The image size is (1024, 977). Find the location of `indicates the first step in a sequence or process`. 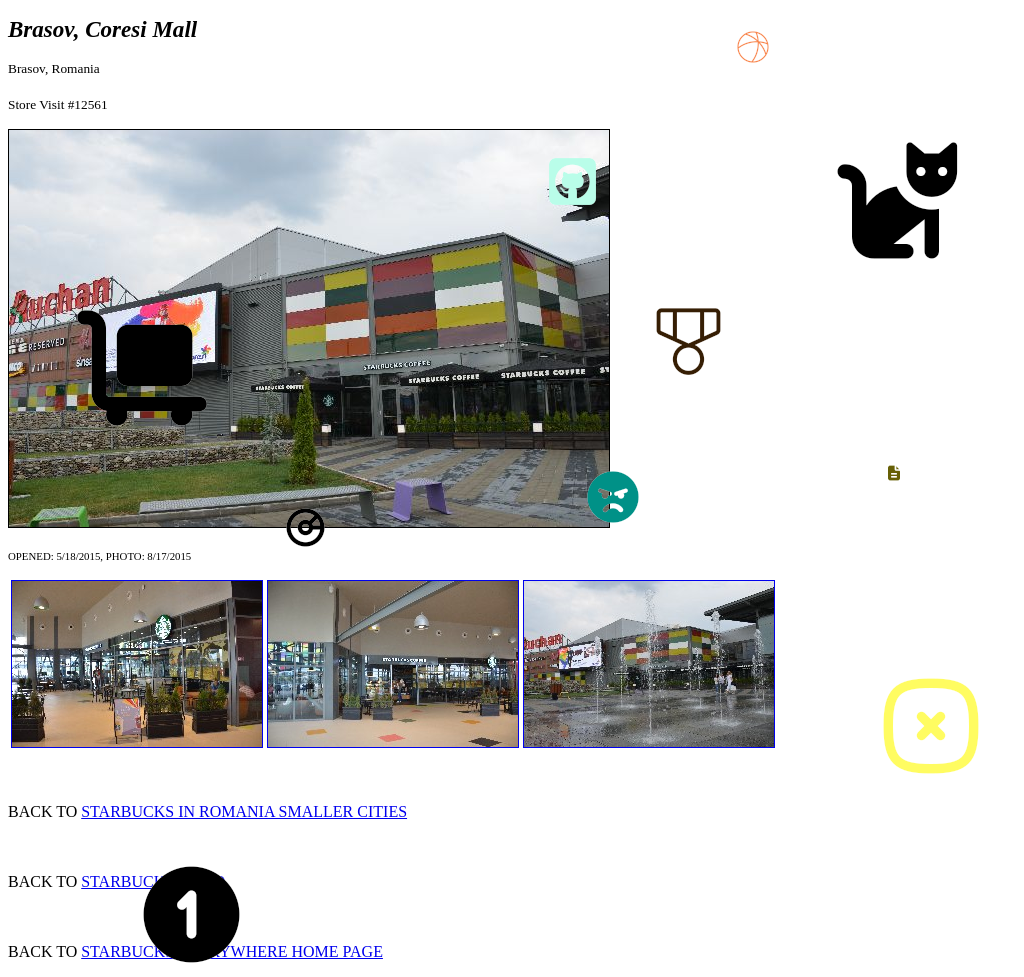

indicates the first step in a sequence or process is located at coordinates (191, 914).